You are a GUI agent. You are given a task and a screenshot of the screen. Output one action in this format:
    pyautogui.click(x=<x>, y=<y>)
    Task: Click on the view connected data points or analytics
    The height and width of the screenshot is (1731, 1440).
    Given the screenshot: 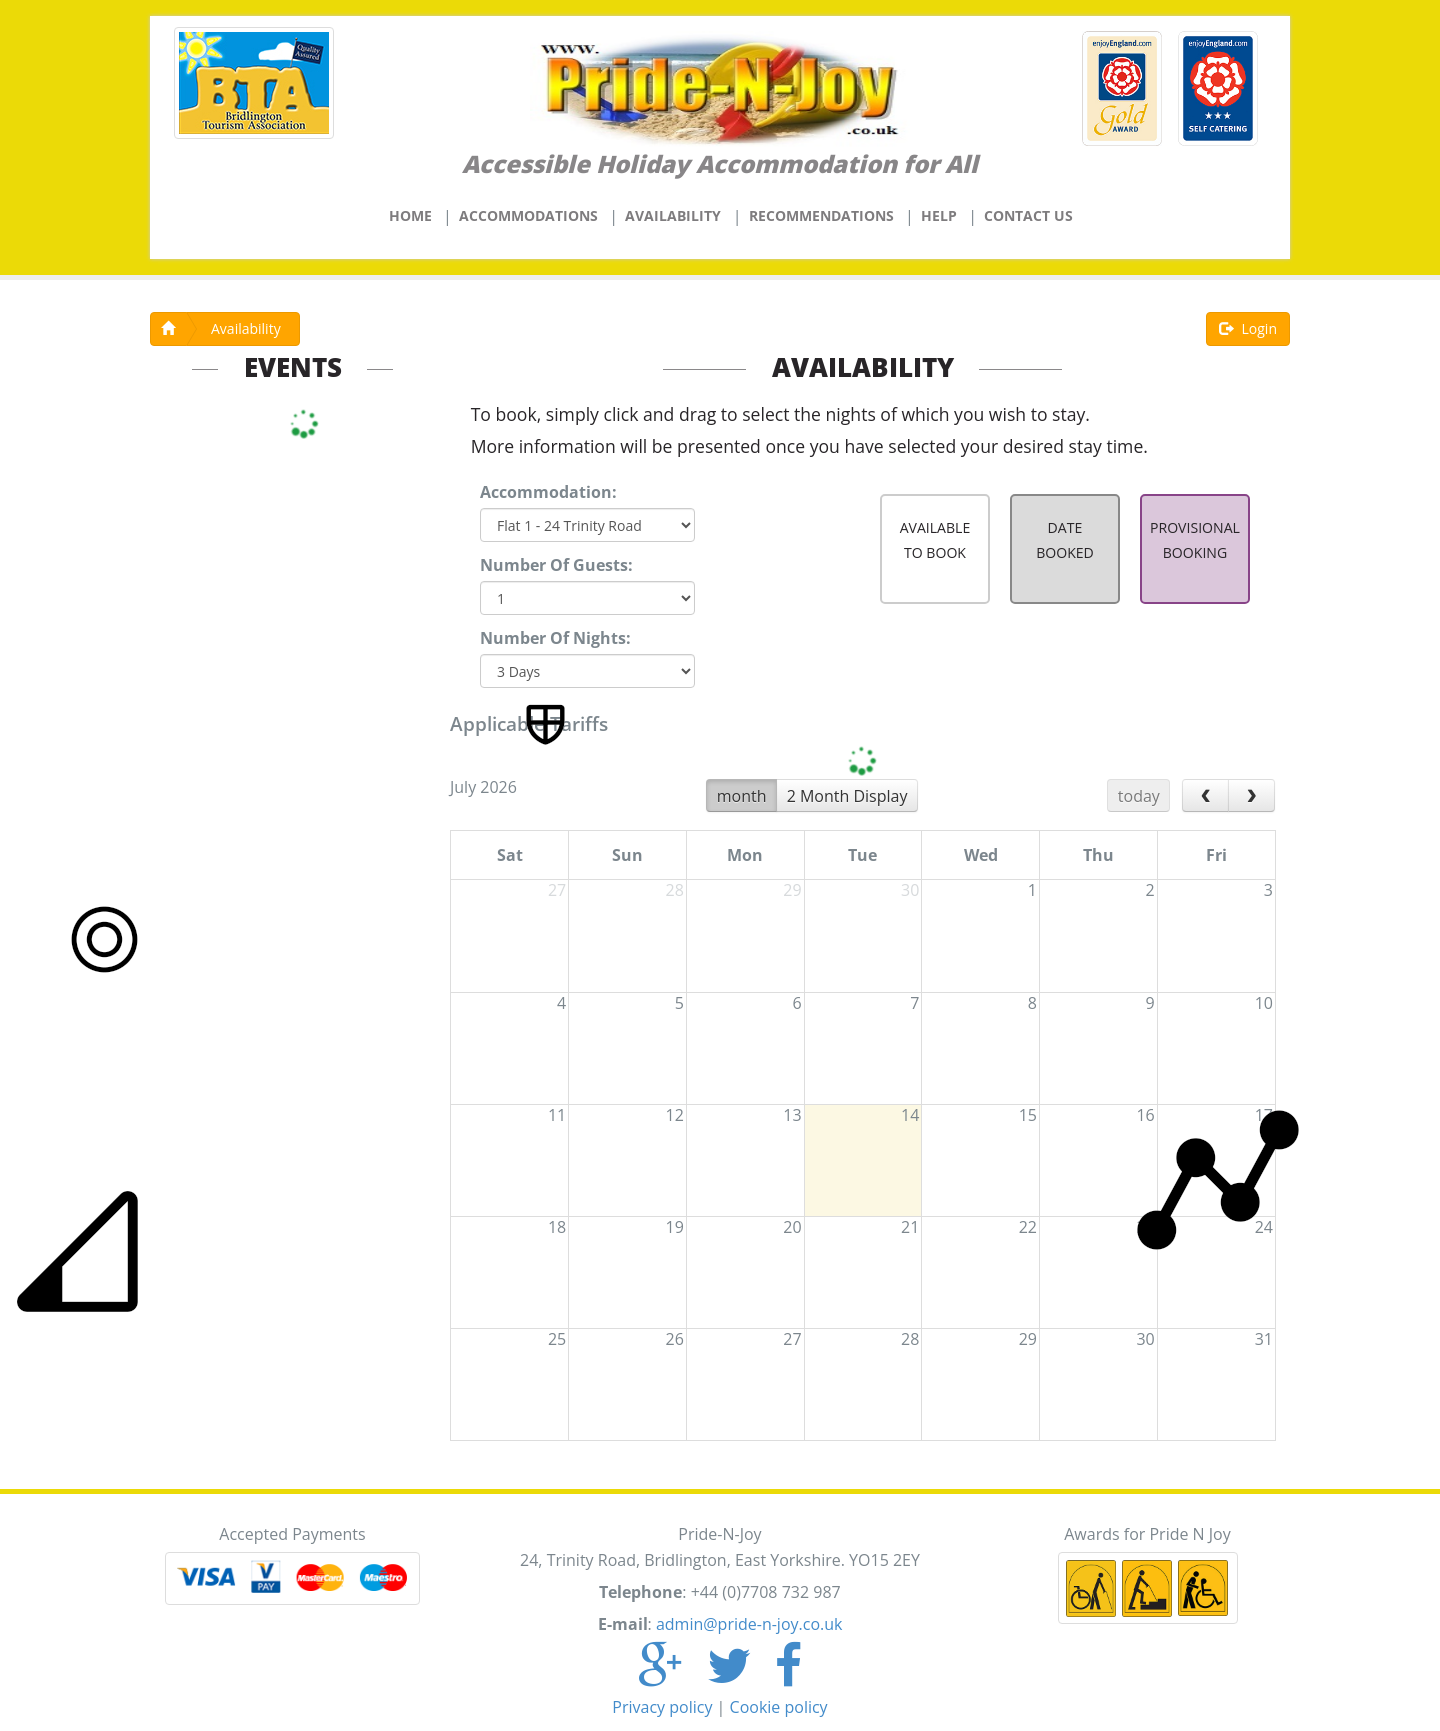 What is the action you would take?
    pyautogui.click(x=1218, y=1180)
    